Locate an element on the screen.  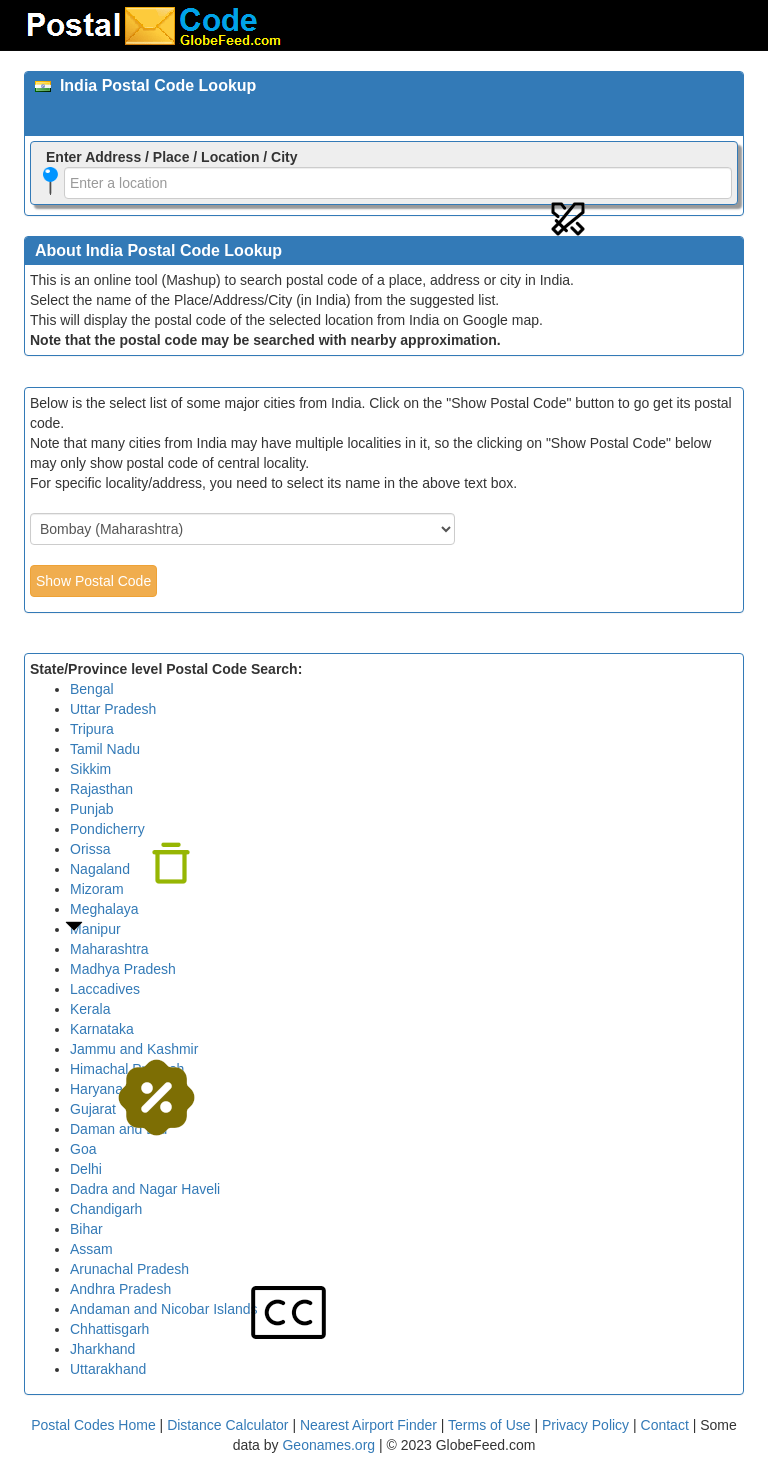
expand a dropdown menu is located at coordinates (74, 924).